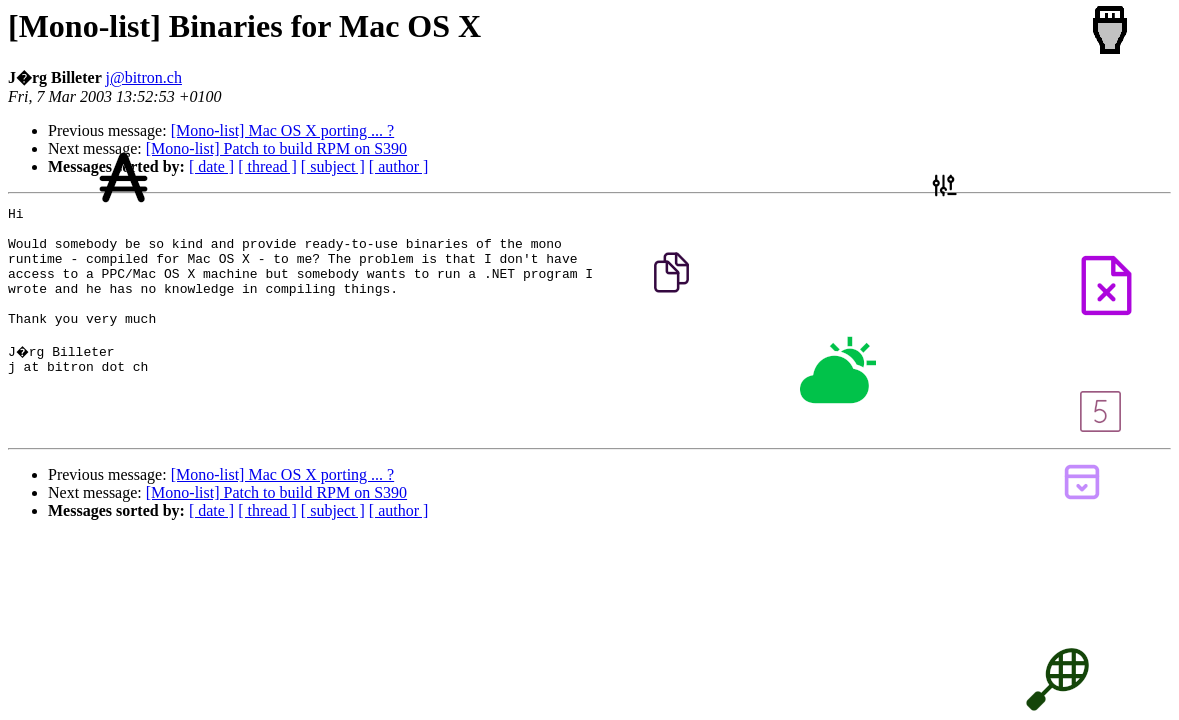 The width and height of the screenshot is (1179, 720). Describe the element at coordinates (123, 177) in the screenshot. I see `indicates Argentine peso currency` at that location.